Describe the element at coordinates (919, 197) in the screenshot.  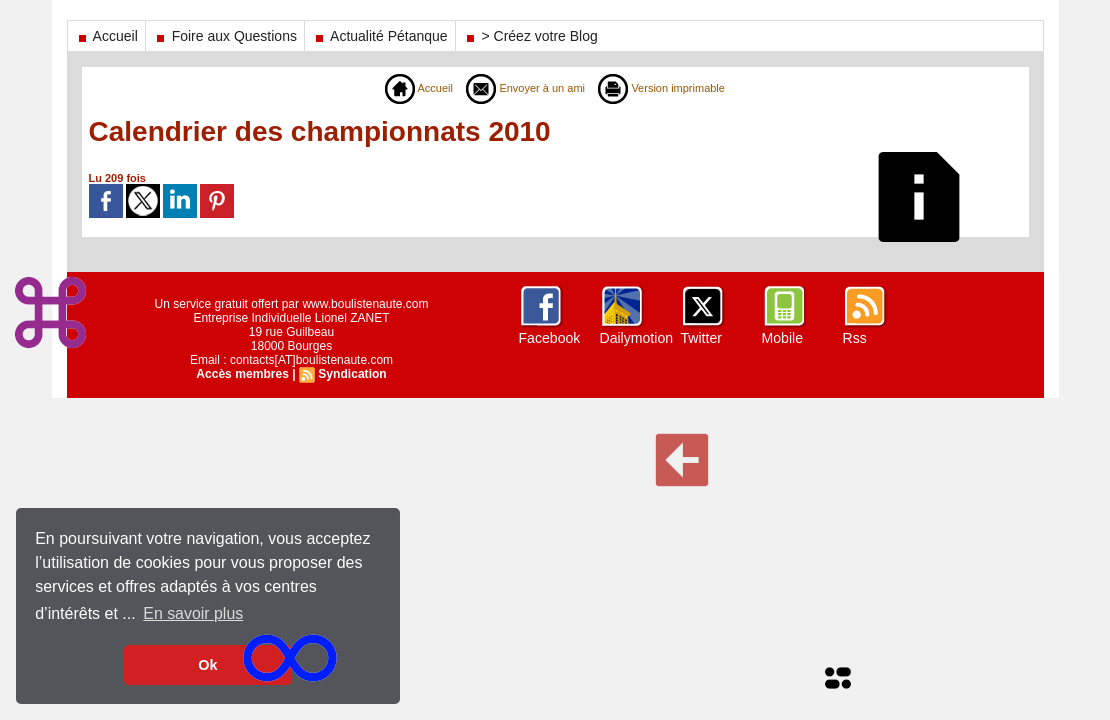
I see `view file details or properties` at that location.